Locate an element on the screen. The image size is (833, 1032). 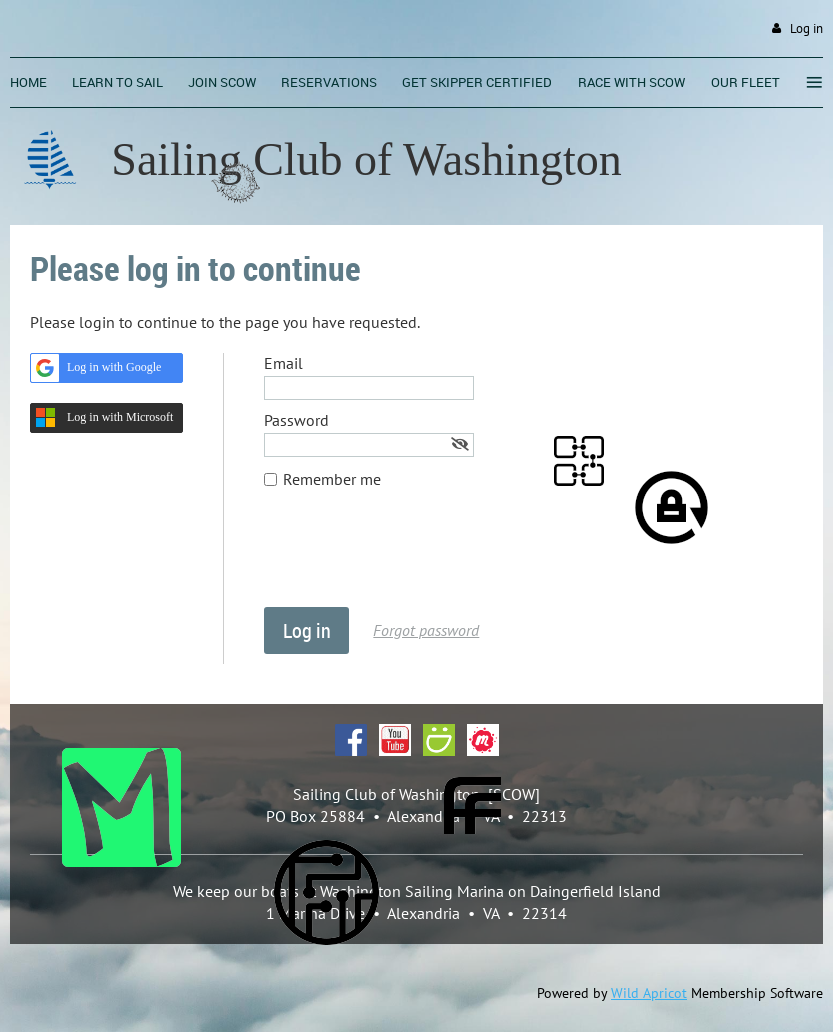
open filen cloud storage app is located at coordinates (326, 892).